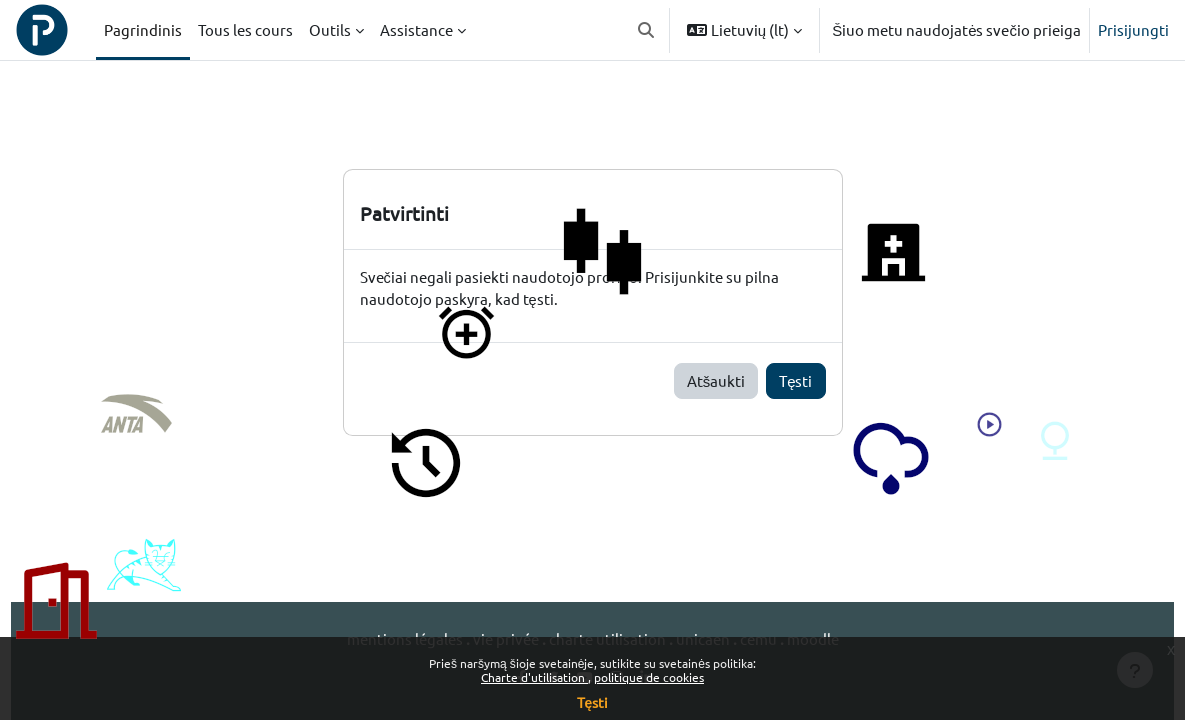 This screenshot has width=1185, height=720. I want to click on view recent activity or history, so click(426, 463).